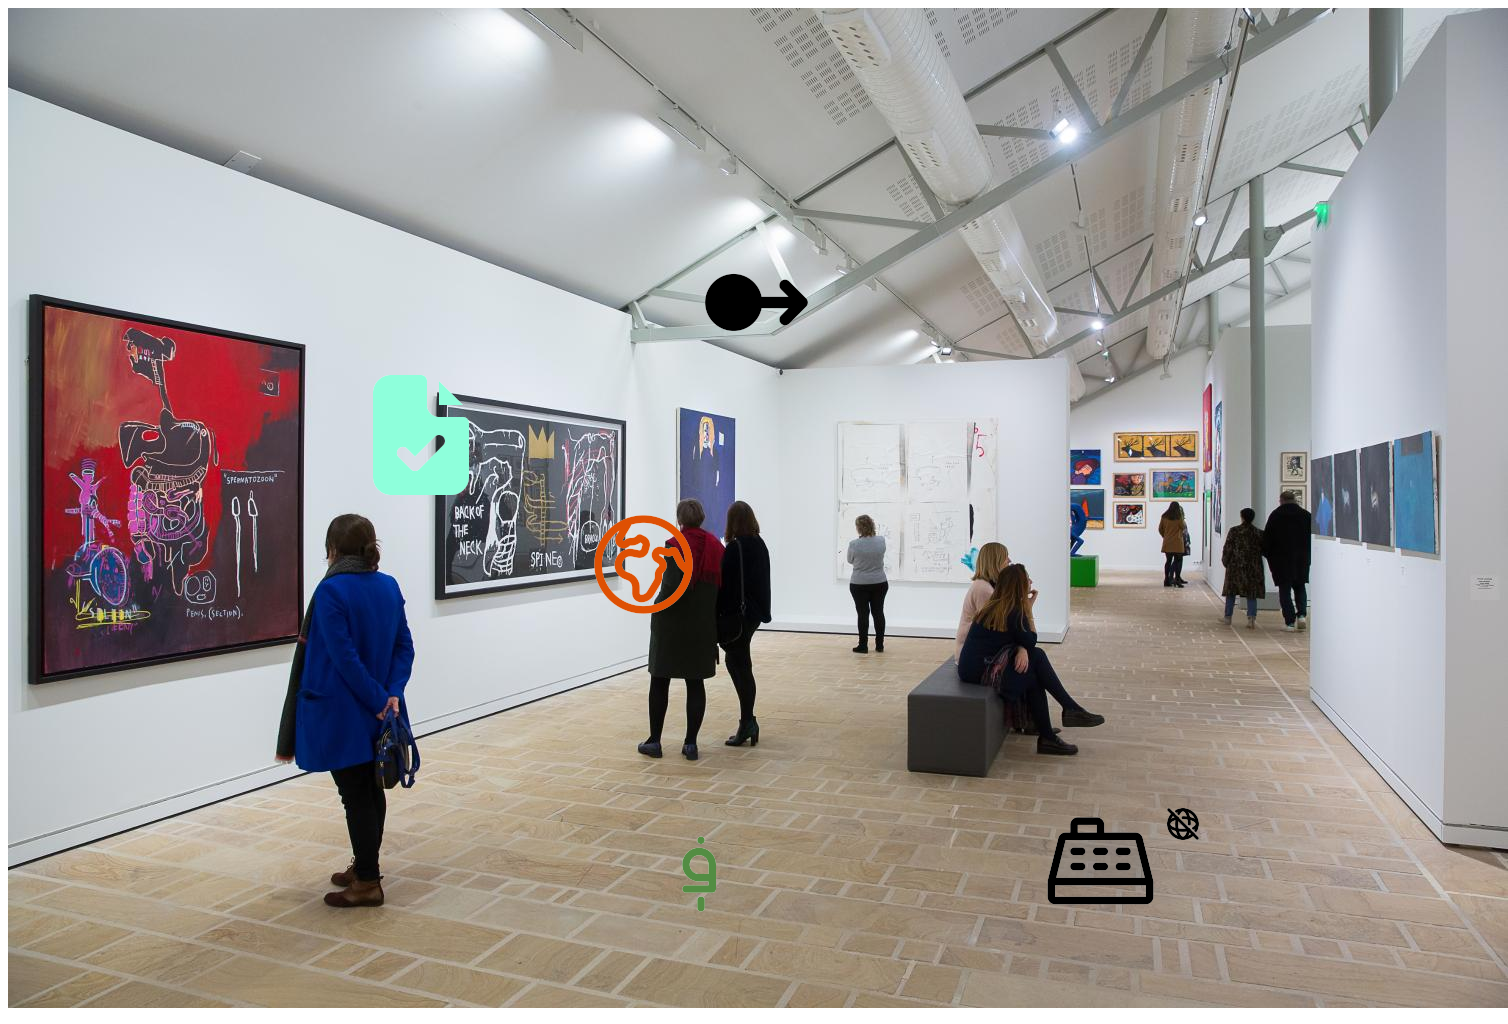 The image size is (1508, 1024). Describe the element at coordinates (1100, 866) in the screenshot. I see `access point of sale or checkout` at that location.